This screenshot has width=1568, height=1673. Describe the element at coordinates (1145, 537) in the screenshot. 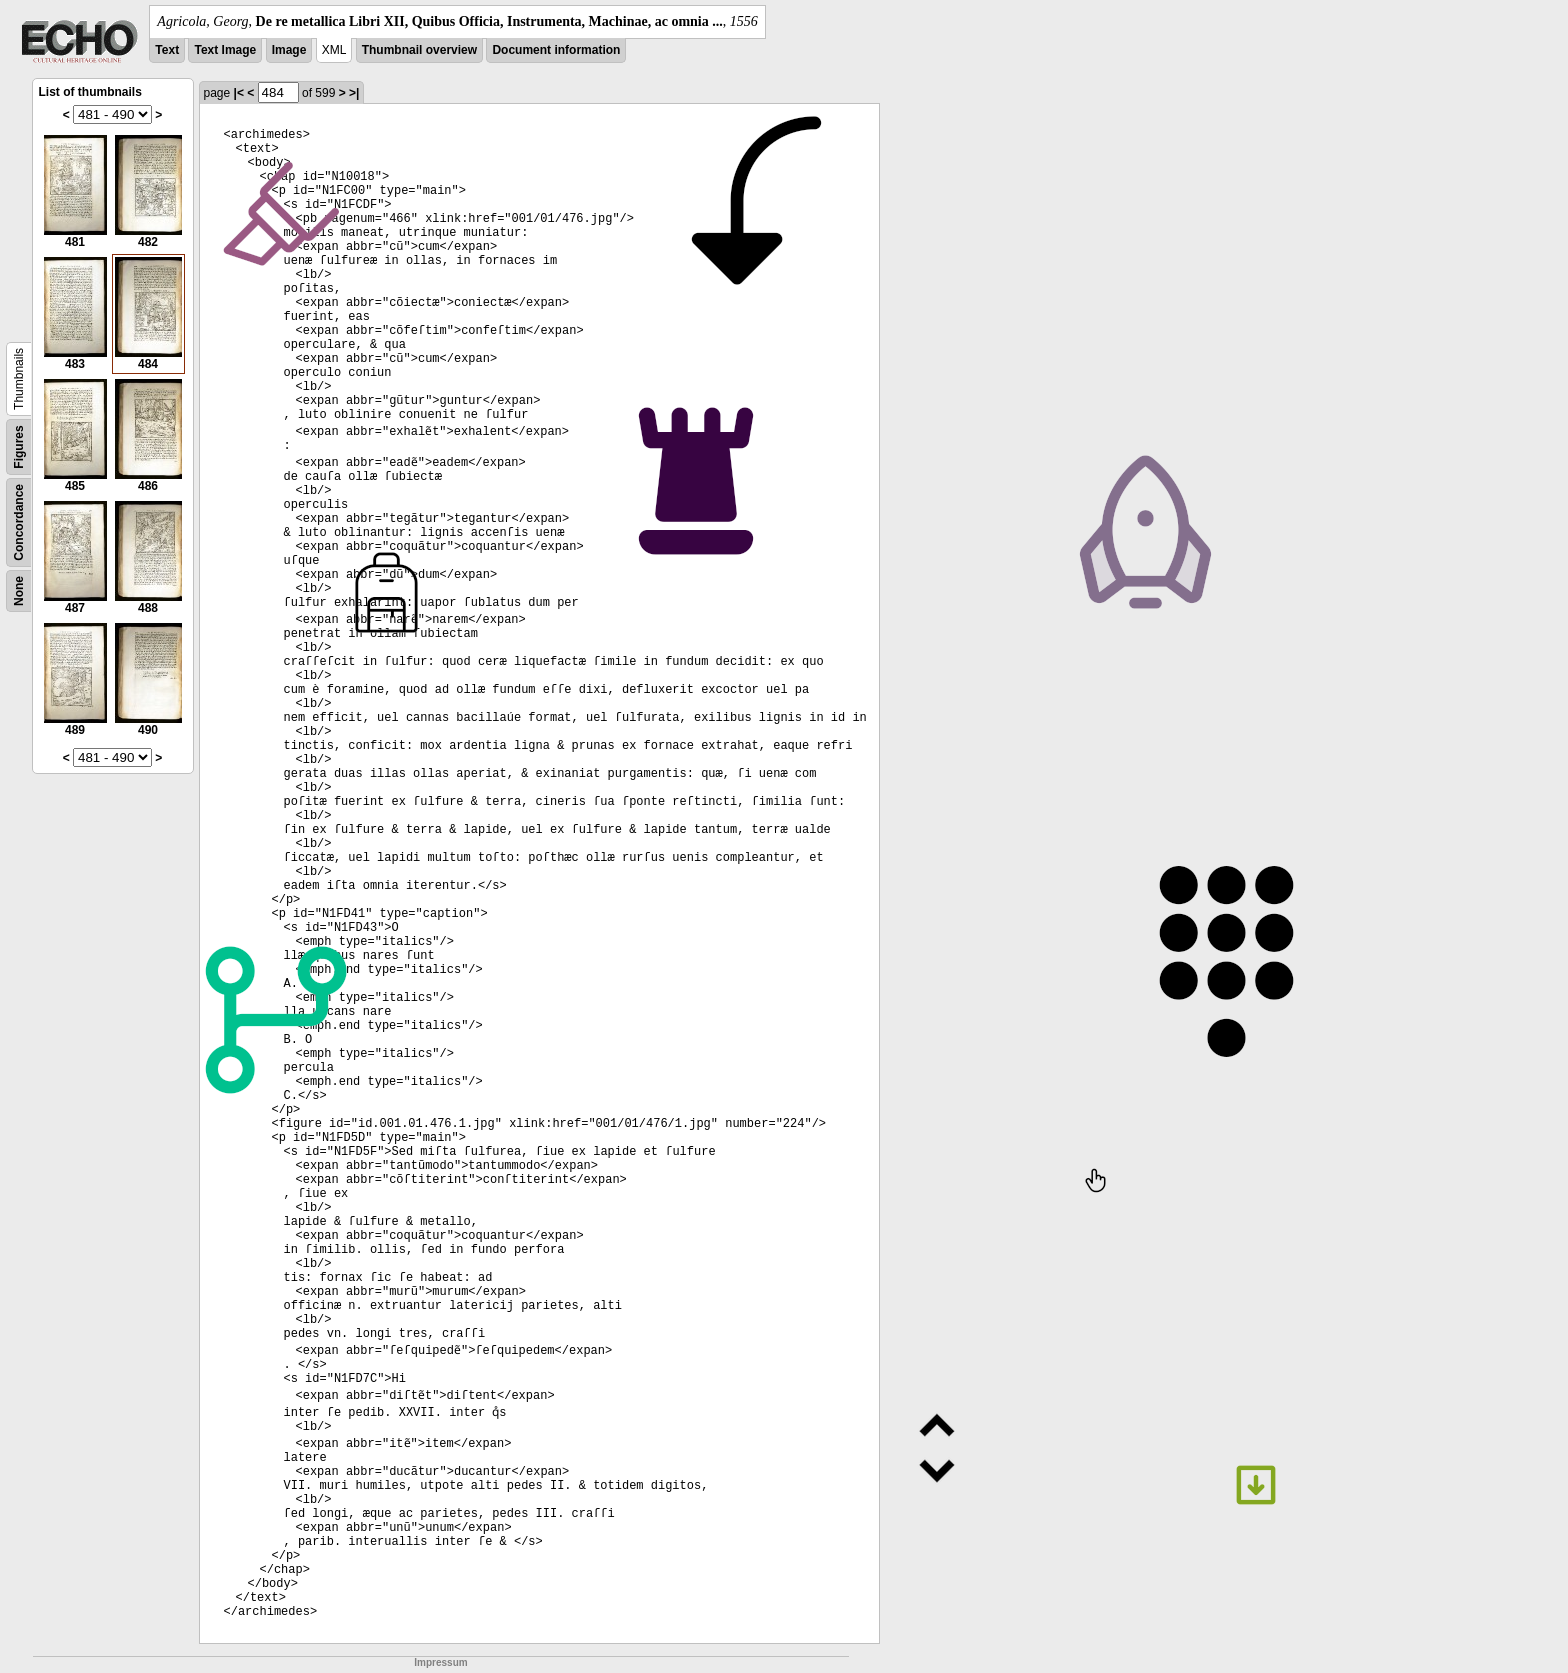

I see `launch or deploy an application` at that location.